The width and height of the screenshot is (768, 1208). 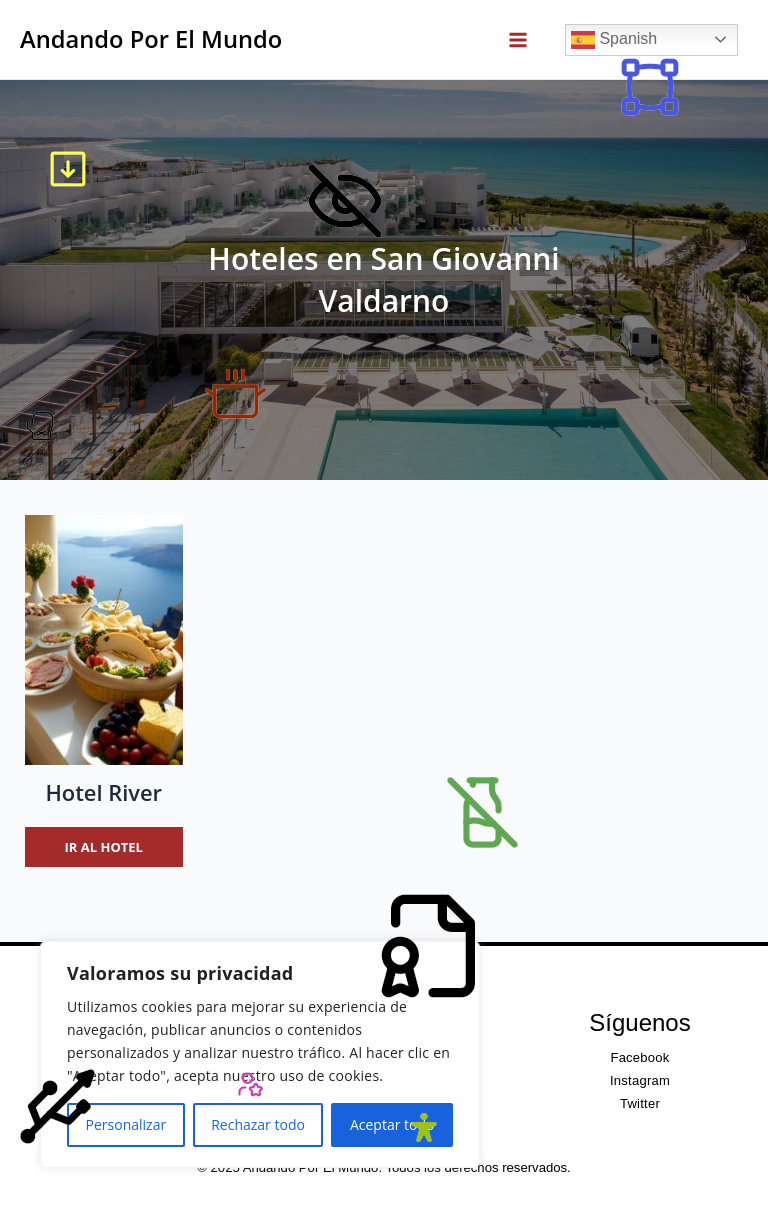 What do you see at coordinates (650, 87) in the screenshot?
I see `adjust vector shape boundaries` at bounding box center [650, 87].